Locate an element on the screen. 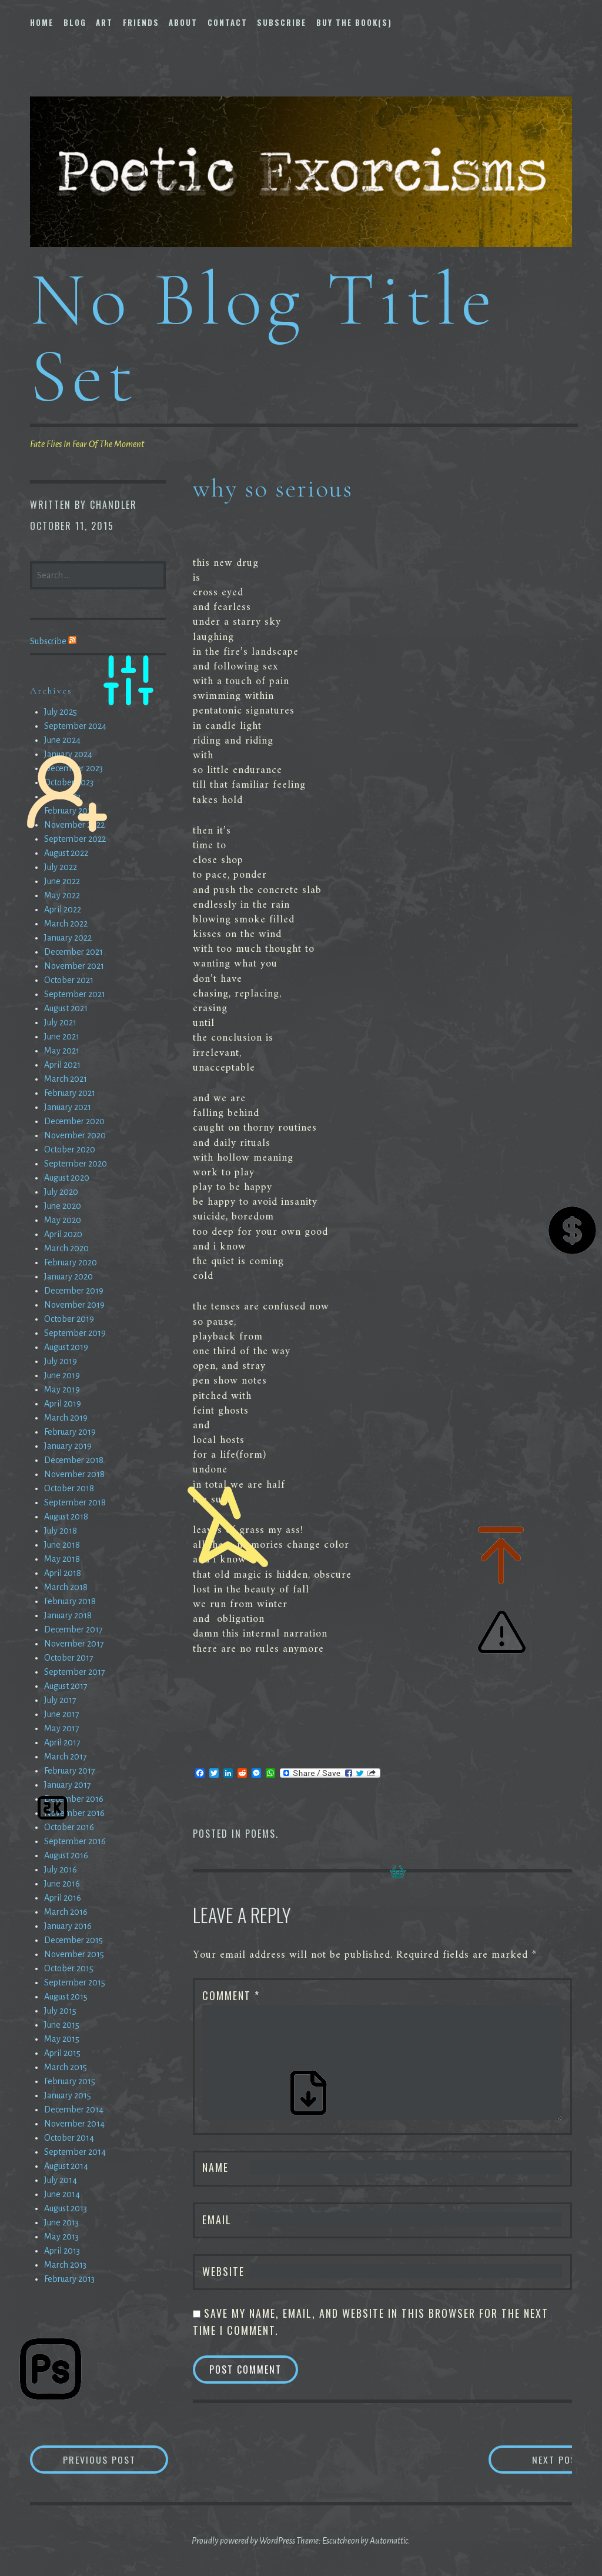  upload file to cloud or server is located at coordinates (501, 1555).